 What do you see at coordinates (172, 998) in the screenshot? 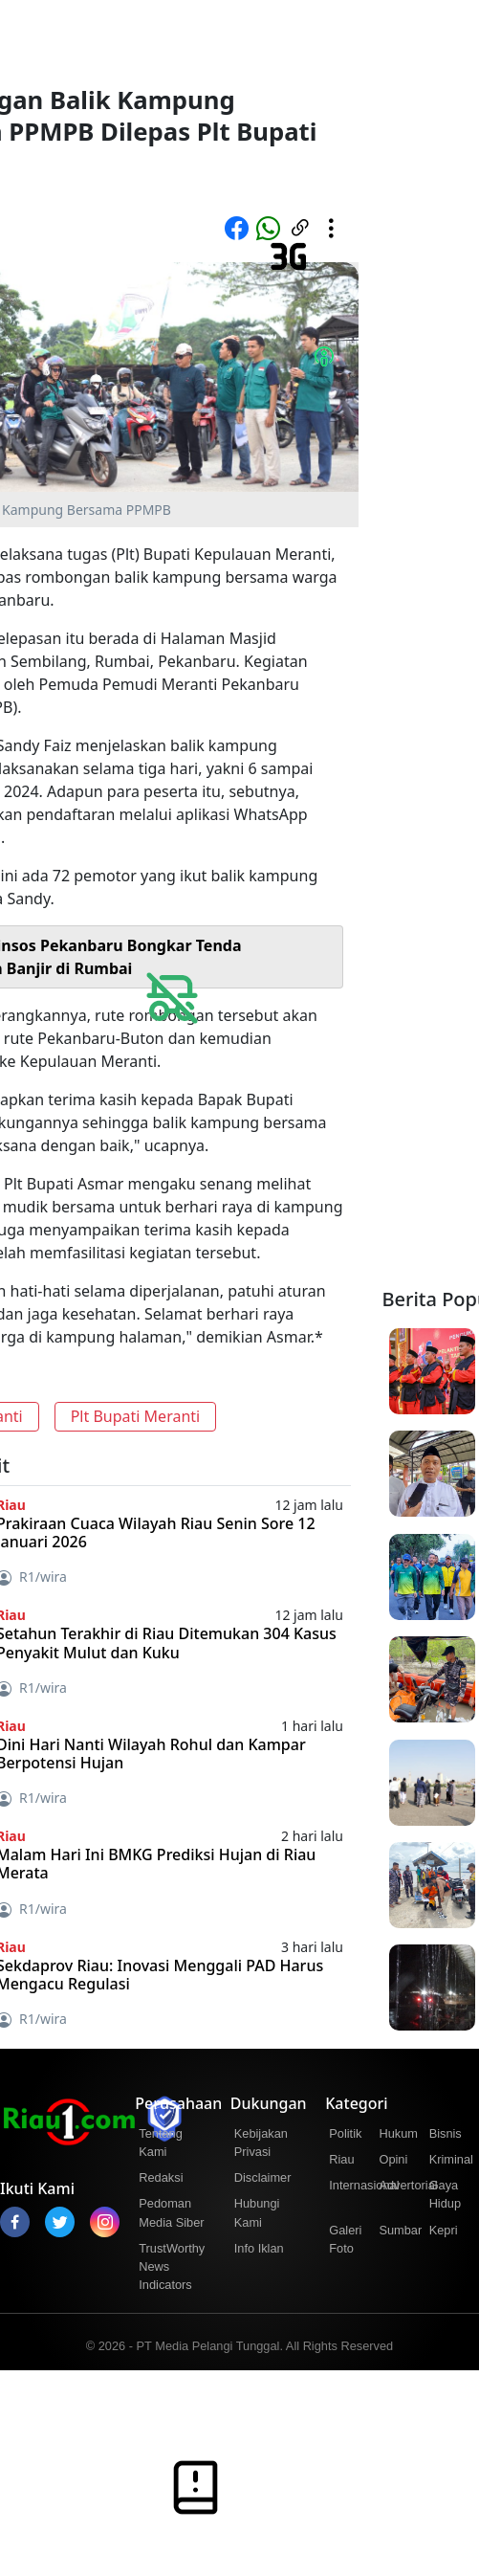
I see `disable incognito or private browsing mode` at bounding box center [172, 998].